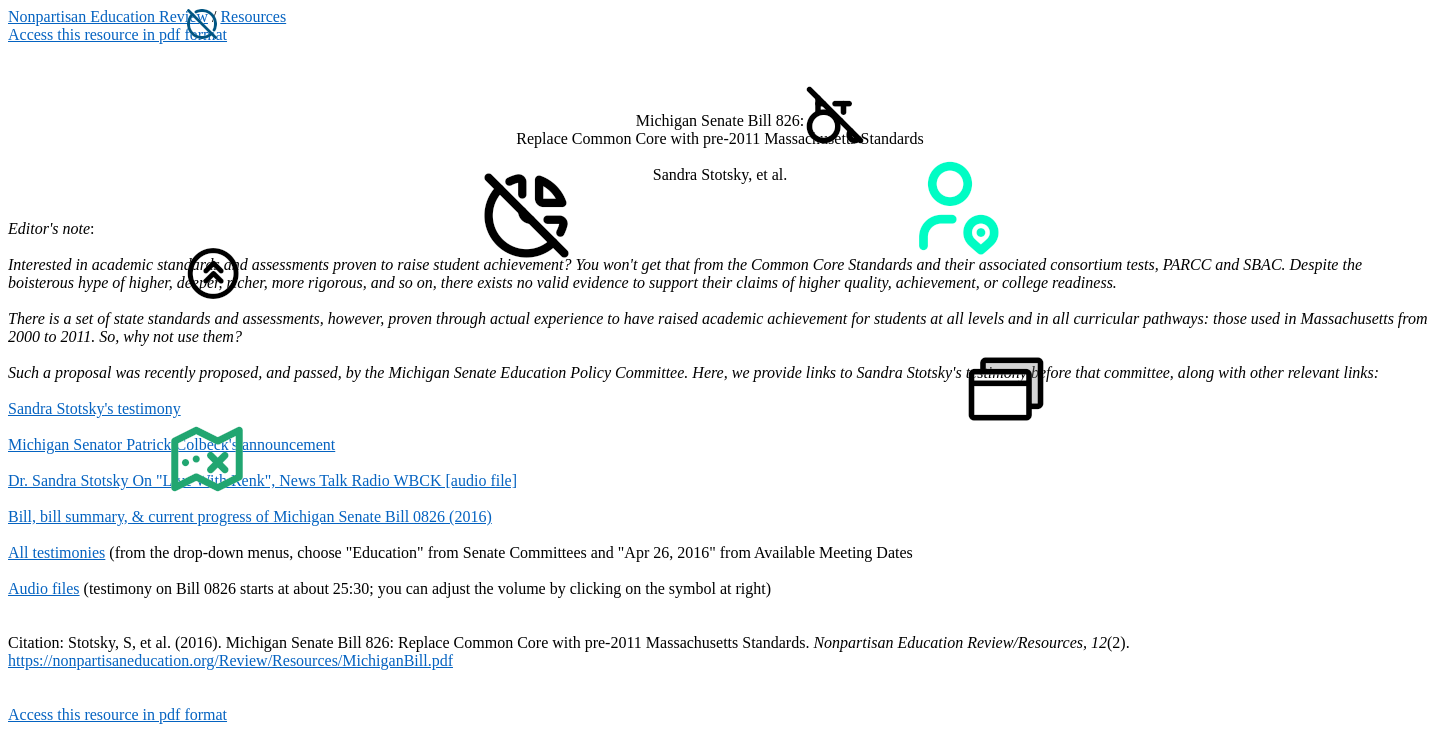 The width and height of the screenshot is (1440, 750). What do you see at coordinates (526, 215) in the screenshot?
I see `disable pie chart visualization` at bounding box center [526, 215].